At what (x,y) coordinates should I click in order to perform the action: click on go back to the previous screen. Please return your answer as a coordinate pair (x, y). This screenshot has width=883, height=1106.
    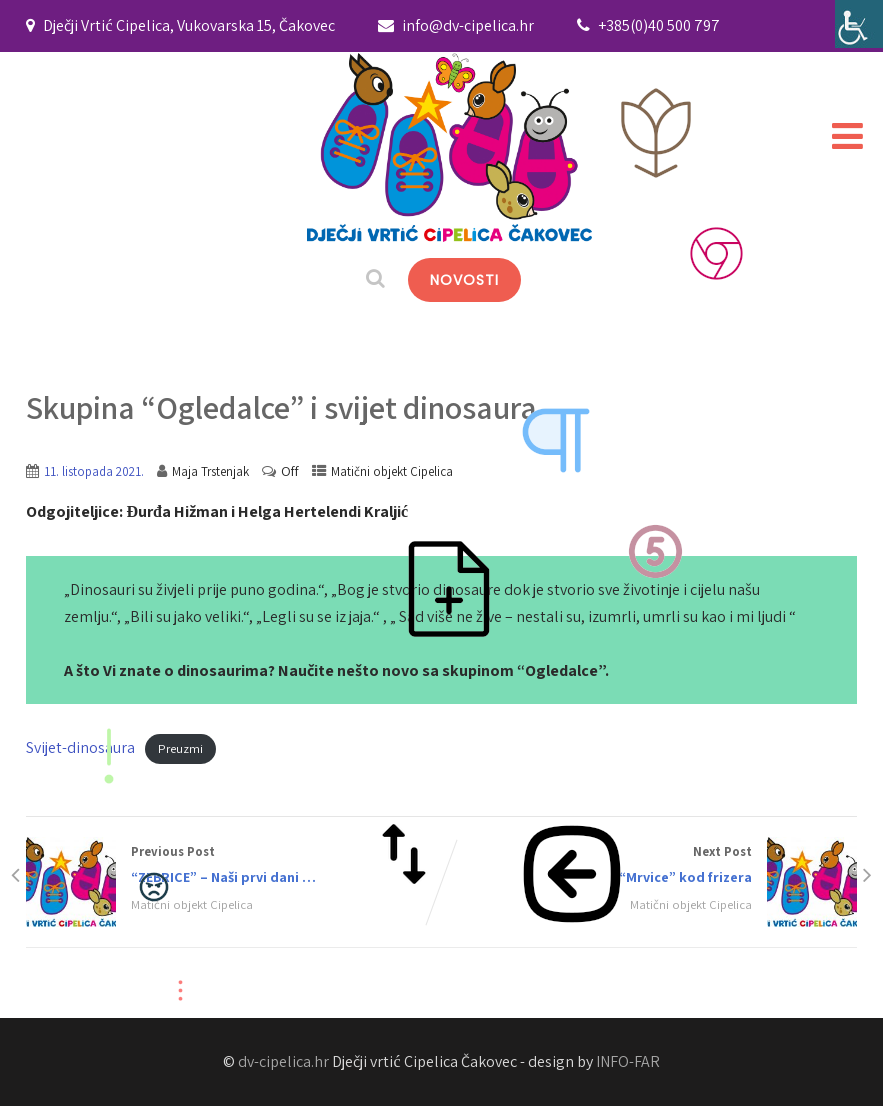
    Looking at the image, I should click on (572, 874).